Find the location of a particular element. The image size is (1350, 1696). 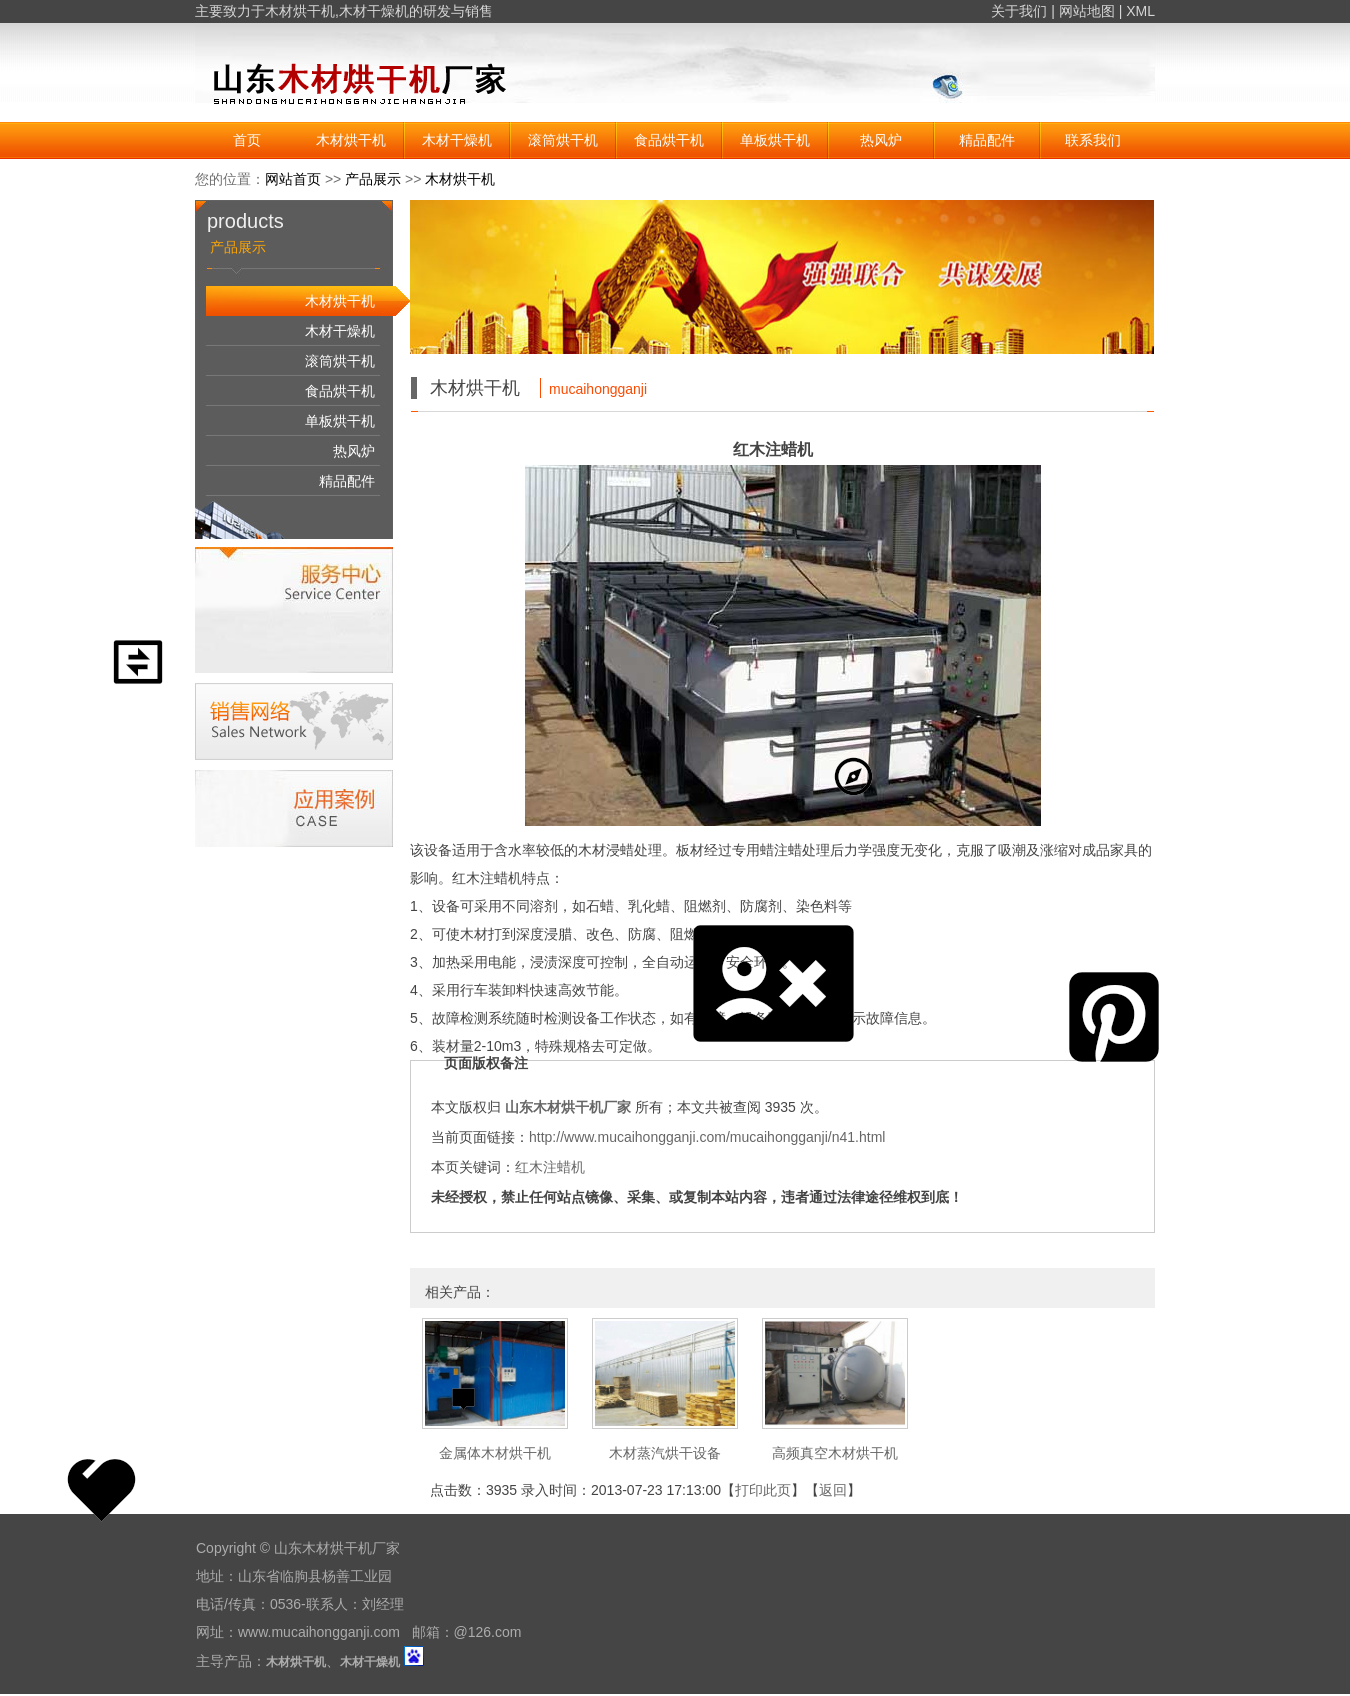

exchange or swap currencies is located at coordinates (138, 662).